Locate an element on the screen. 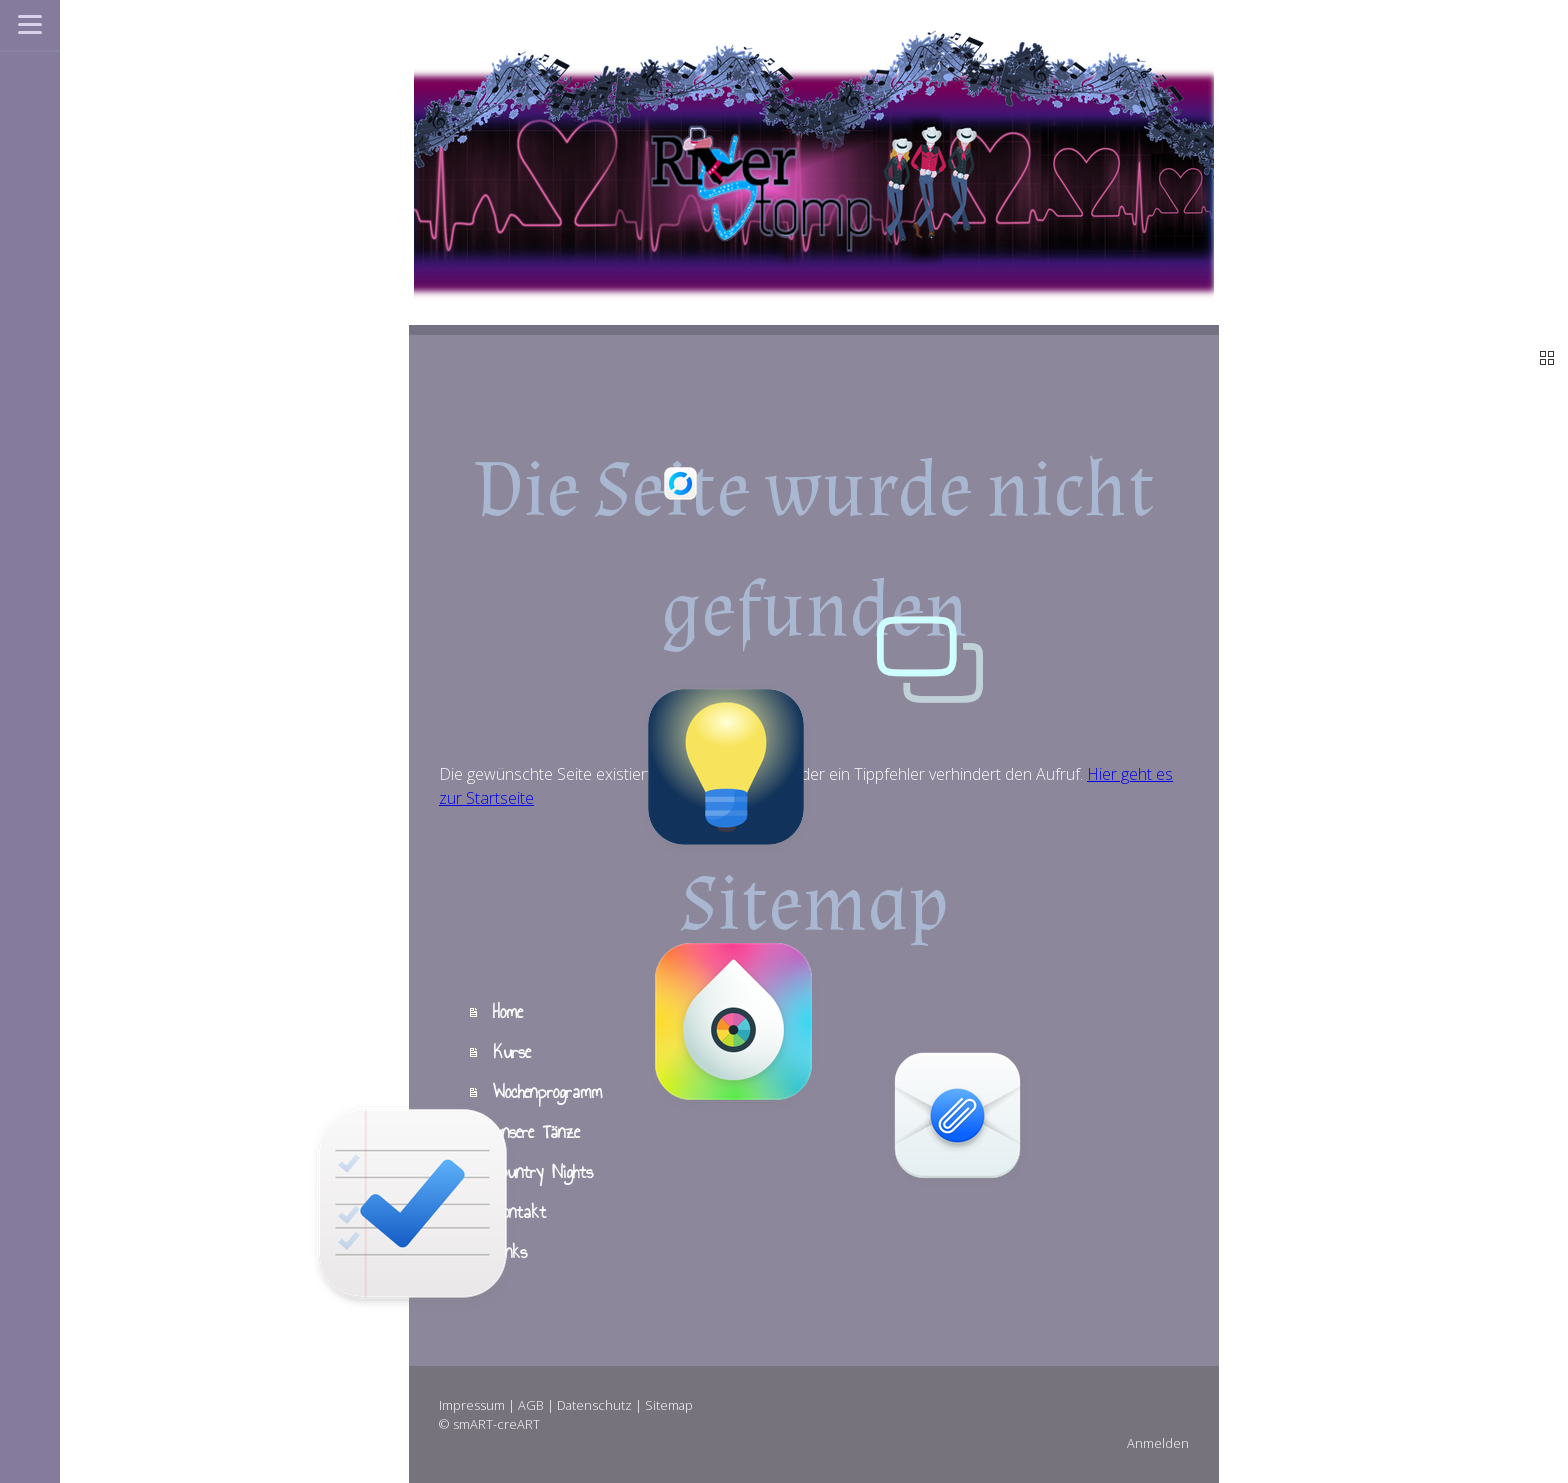  open agenda task management app is located at coordinates (412, 1203).